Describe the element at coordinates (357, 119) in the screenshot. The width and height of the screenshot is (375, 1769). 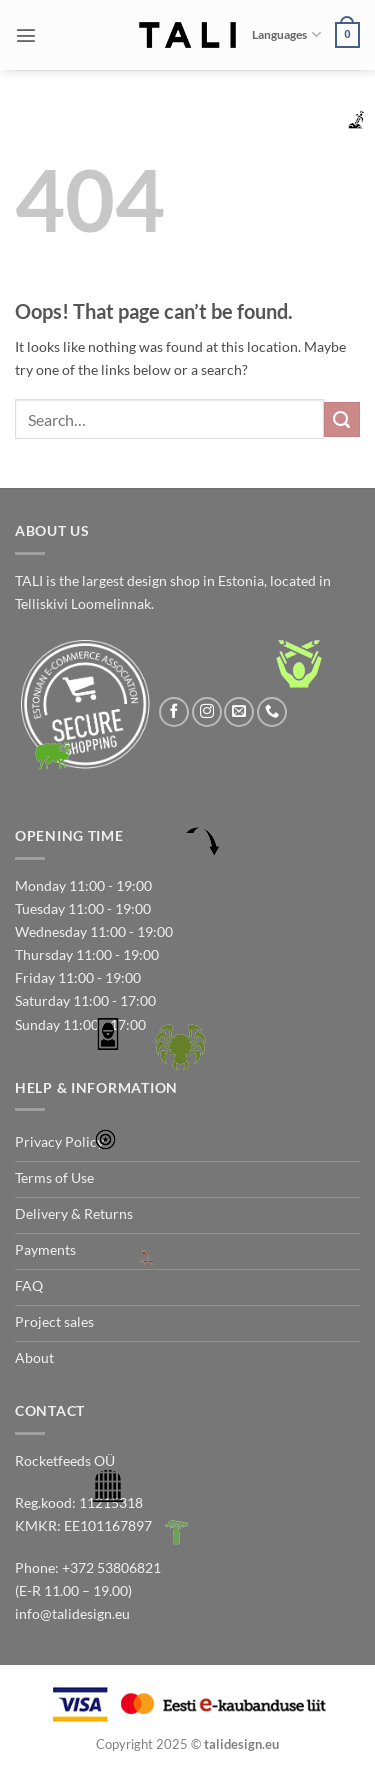
I see `select a melee weapon in game inventory` at that location.